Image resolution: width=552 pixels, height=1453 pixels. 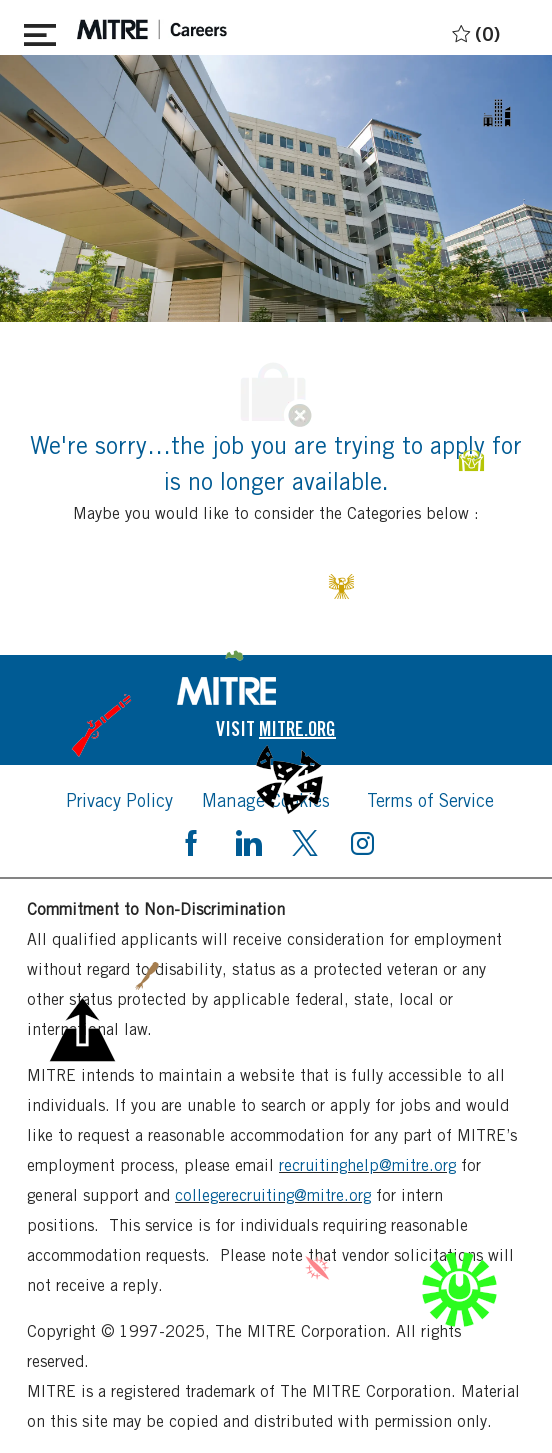 What do you see at coordinates (82, 1028) in the screenshot?
I see `play a card from your hand` at bounding box center [82, 1028].